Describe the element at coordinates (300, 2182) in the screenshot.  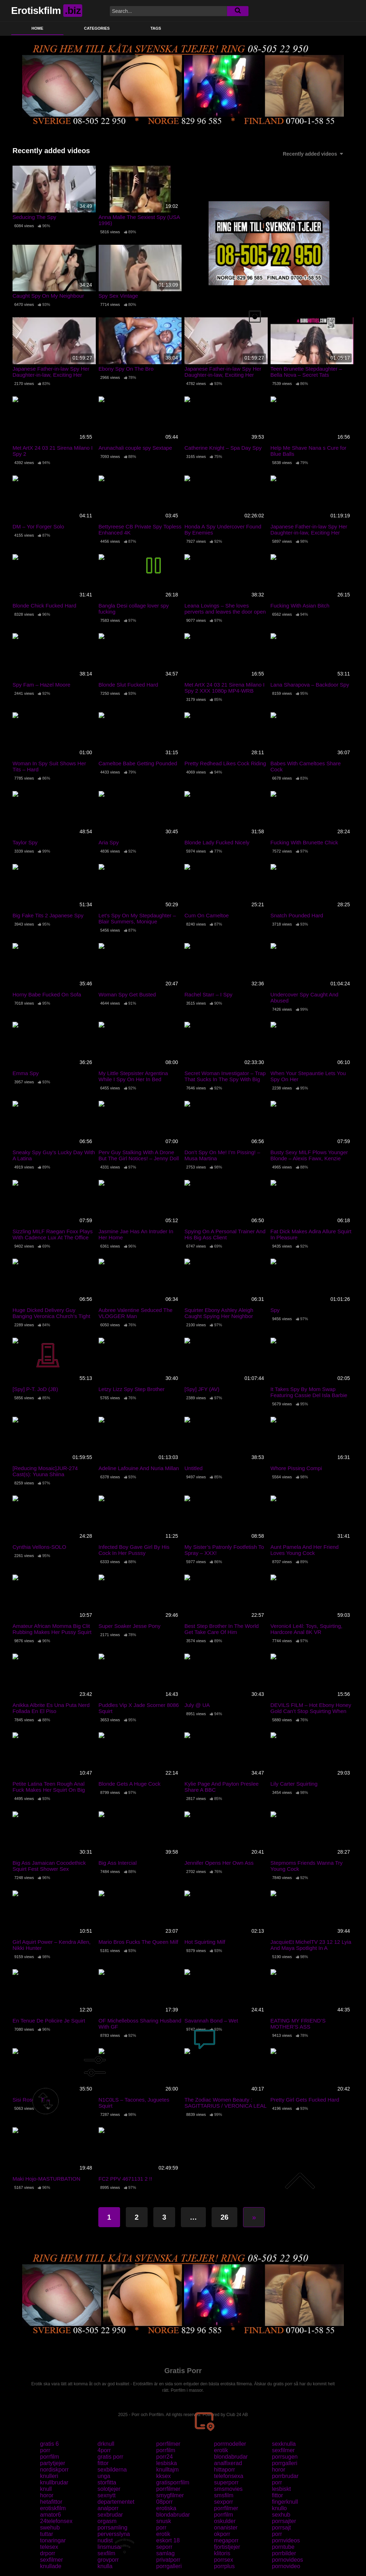
I see `collapse or minimize a section` at that location.